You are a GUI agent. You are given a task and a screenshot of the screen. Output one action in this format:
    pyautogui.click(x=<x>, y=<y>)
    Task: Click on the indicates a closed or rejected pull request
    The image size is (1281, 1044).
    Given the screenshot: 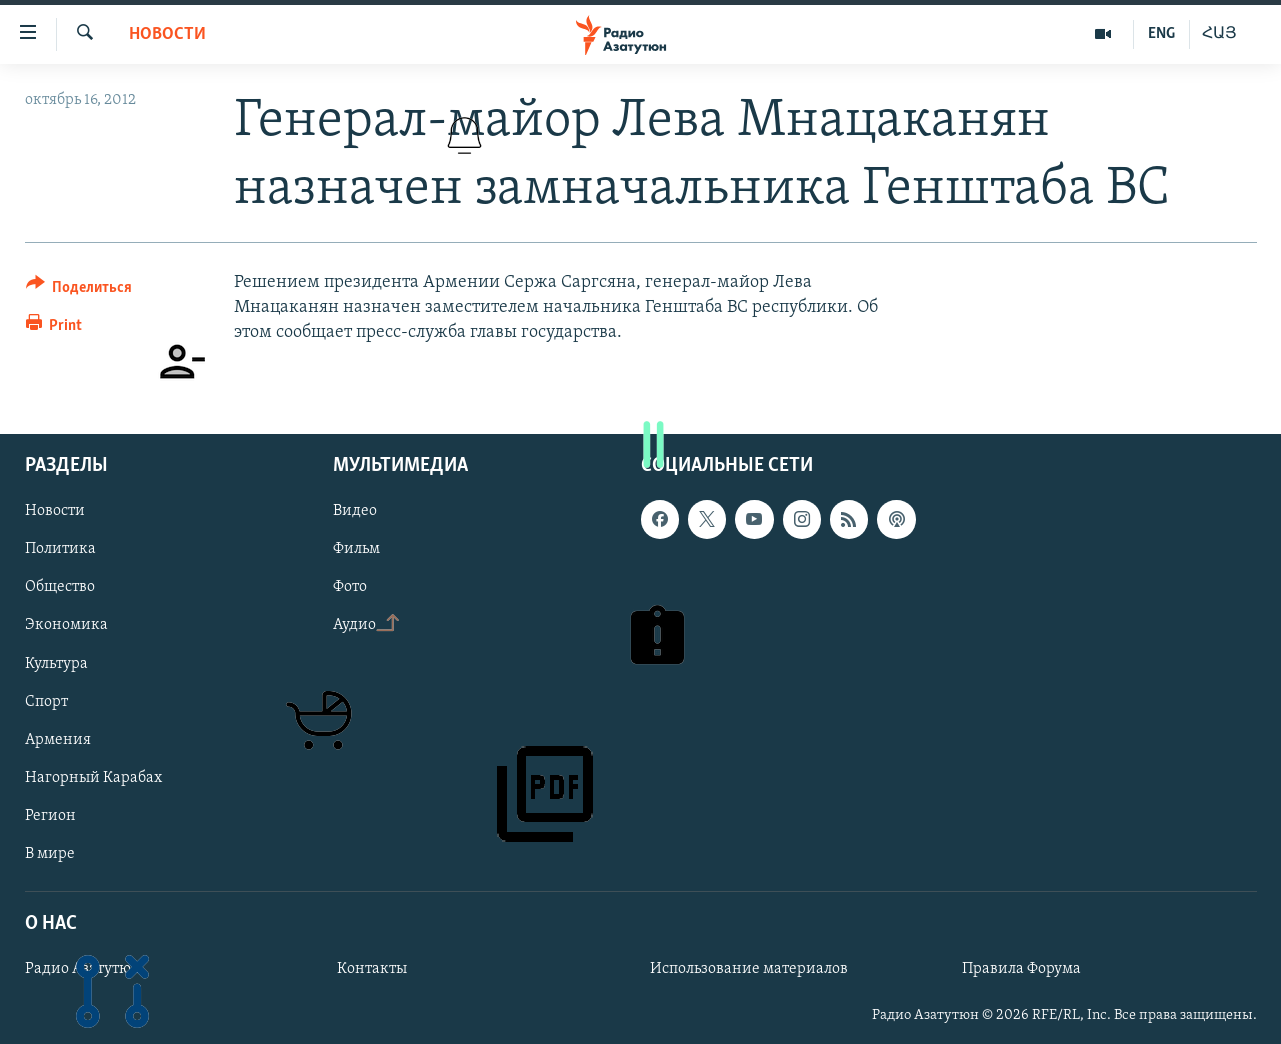 What is the action you would take?
    pyautogui.click(x=112, y=991)
    